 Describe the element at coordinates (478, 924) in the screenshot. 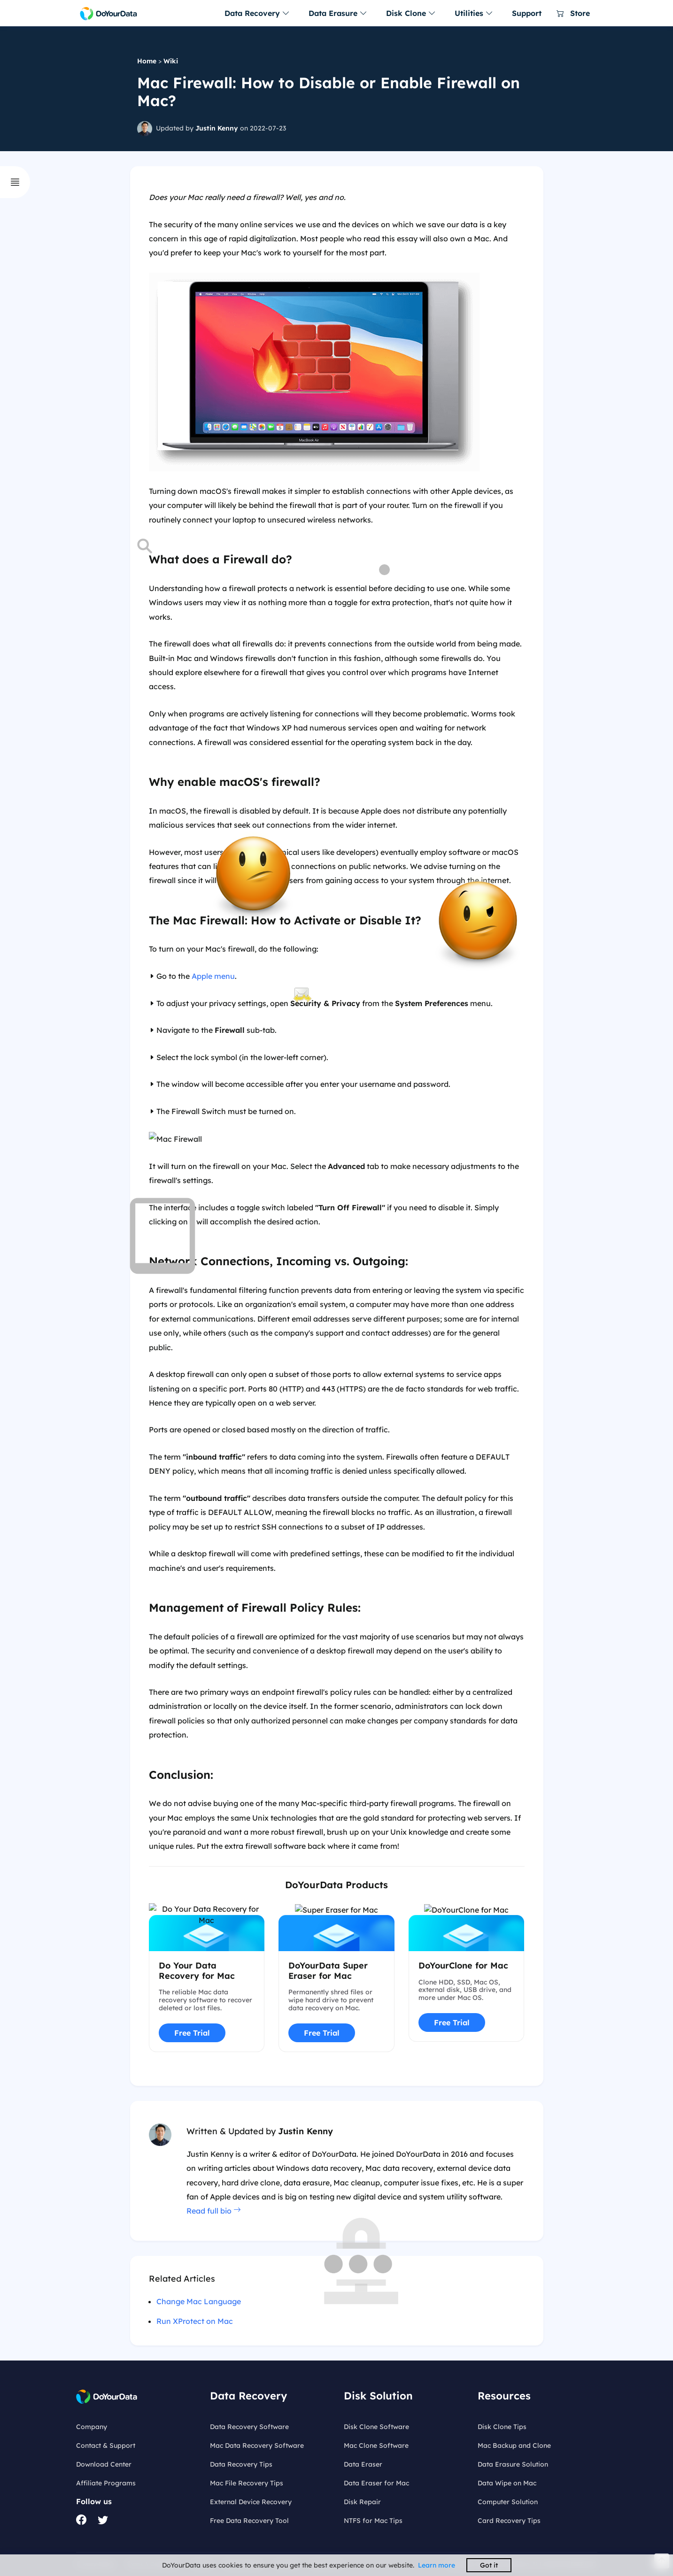

I see `express a smug or sarcastic reaction` at that location.